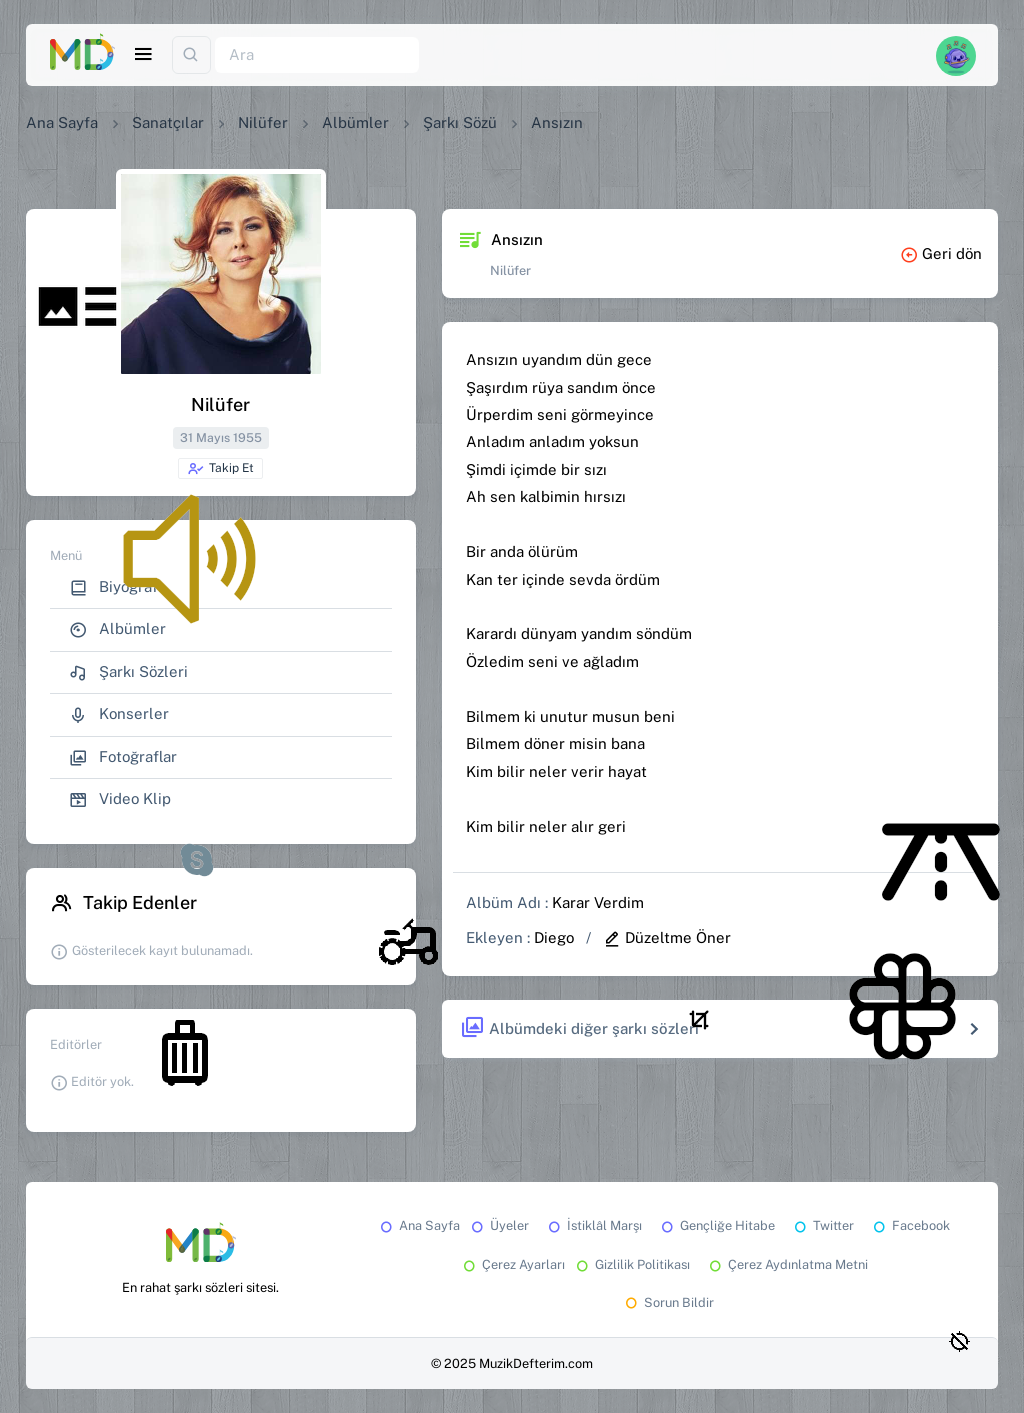 The height and width of the screenshot is (1413, 1024). What do you see at coordinates (959, 1341) in the screenshot?
I see `location services are disabled` at bounding box center [959, 1341].